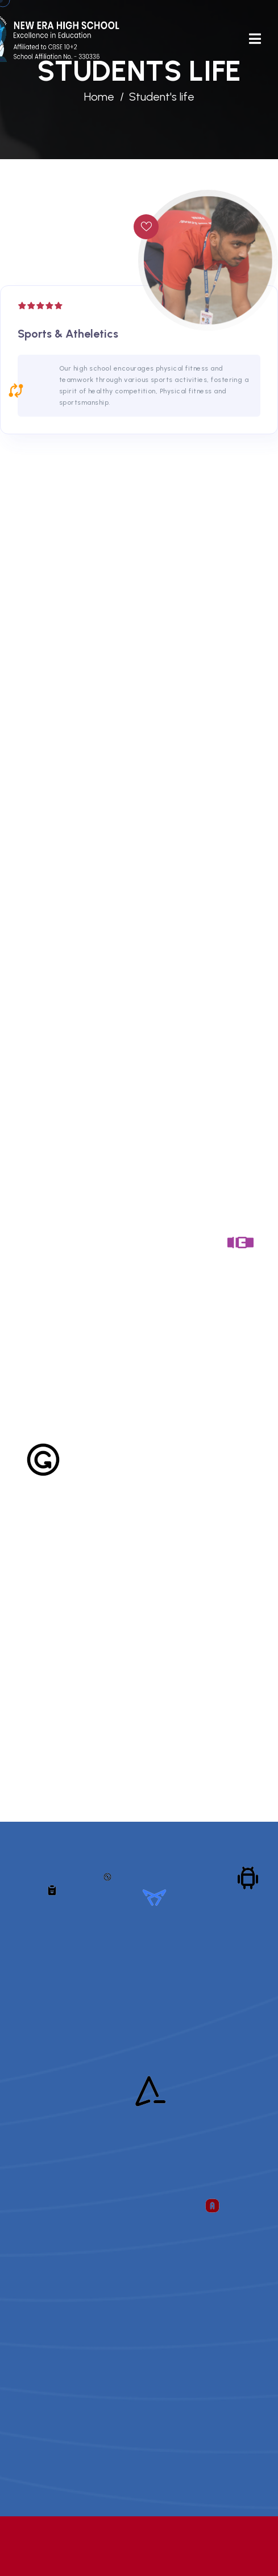 The width and height of the screenshot is (278, 2576). What do you see at coordinates (154, 1897) in the screenshot?
I see `cupra brand logo` at bounding box center [154, 1897].